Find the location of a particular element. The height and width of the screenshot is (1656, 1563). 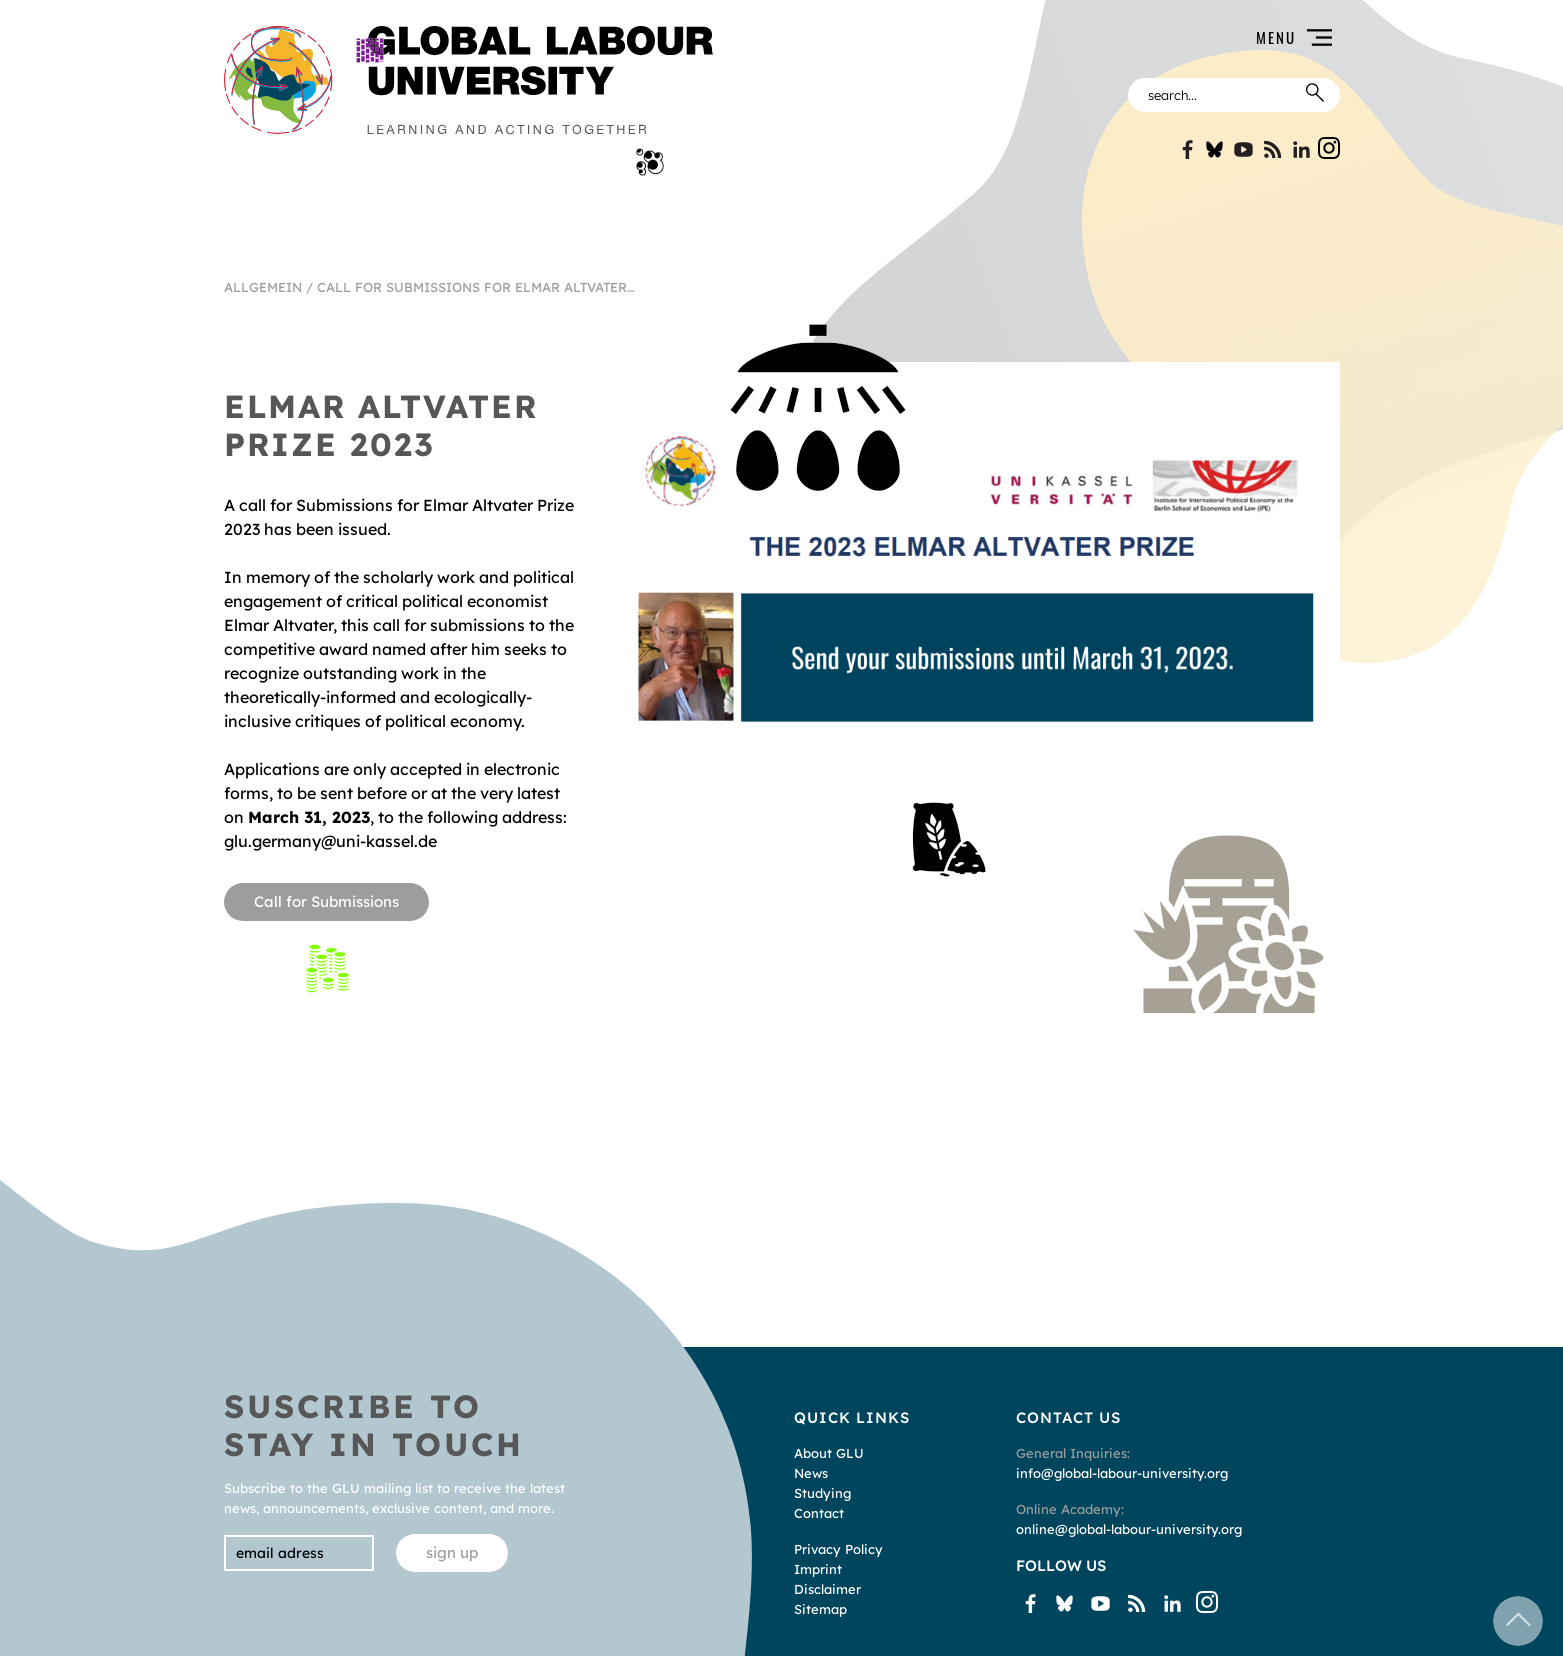

memorial or cemetery location marker is located at coordinates (1229, 921).